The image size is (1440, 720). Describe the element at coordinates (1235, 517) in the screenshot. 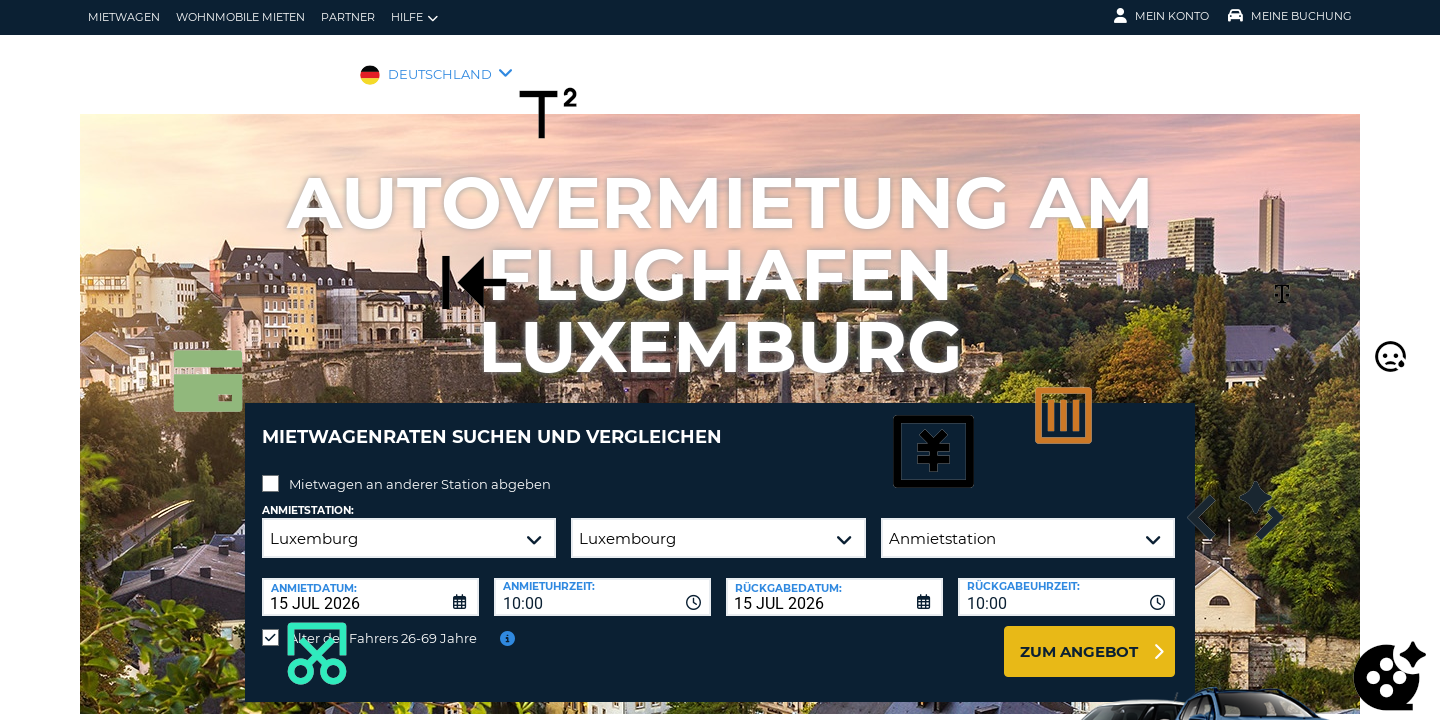

I see `access AI-powered code assistance` at that location.